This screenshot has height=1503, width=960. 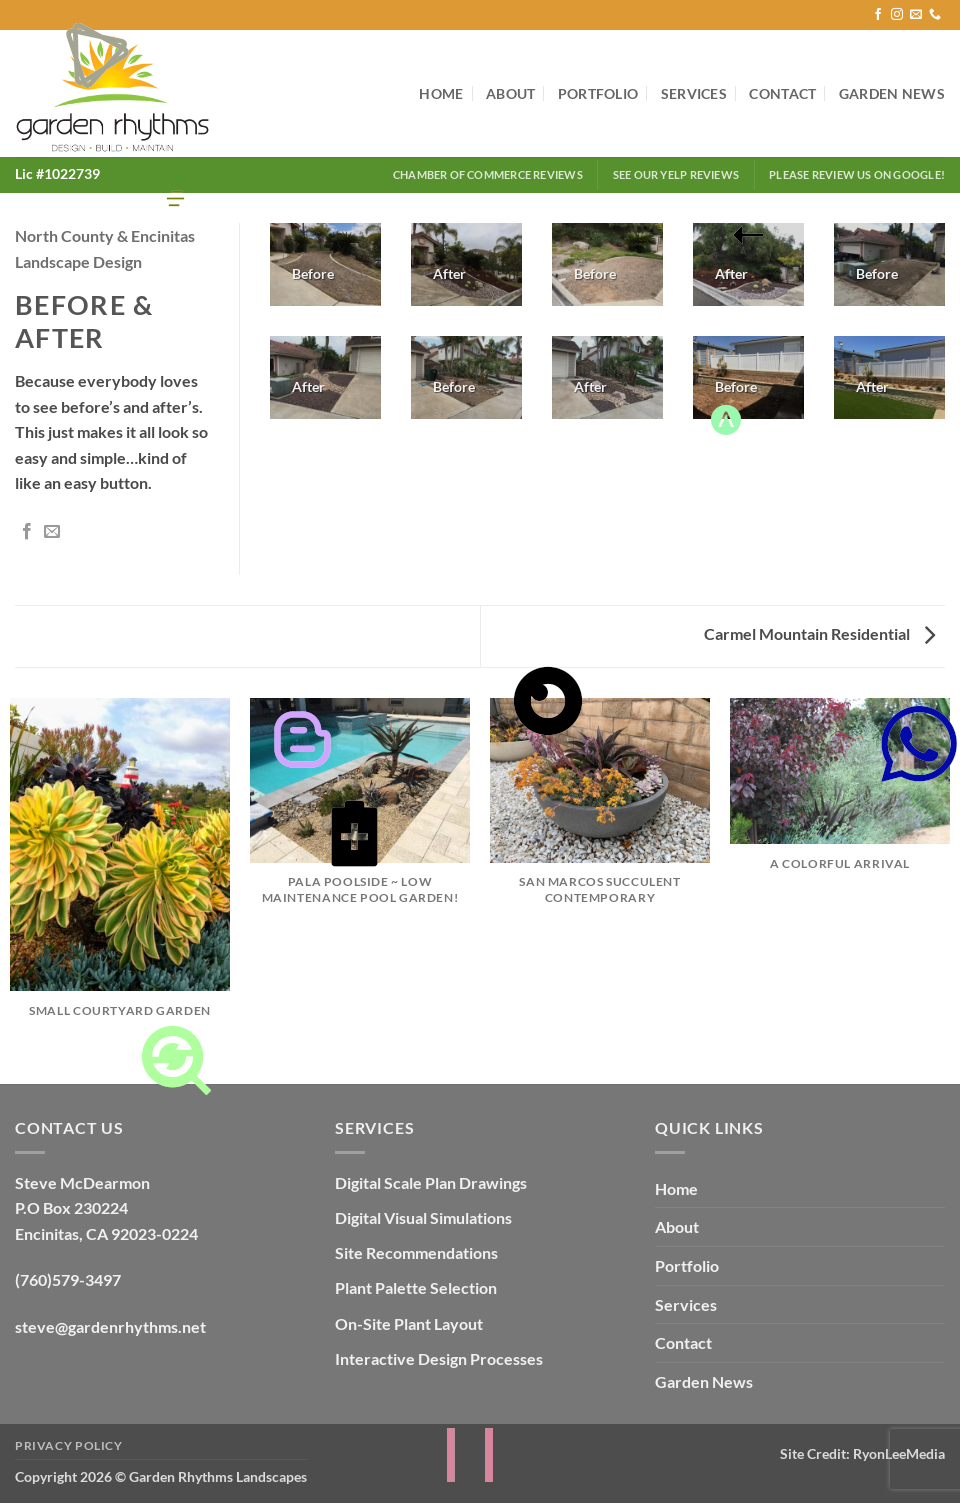 What do you see at coordinates (354, 833) in the screenshot?
I see `enable battery saver mode` at bounding box center [354, 833].